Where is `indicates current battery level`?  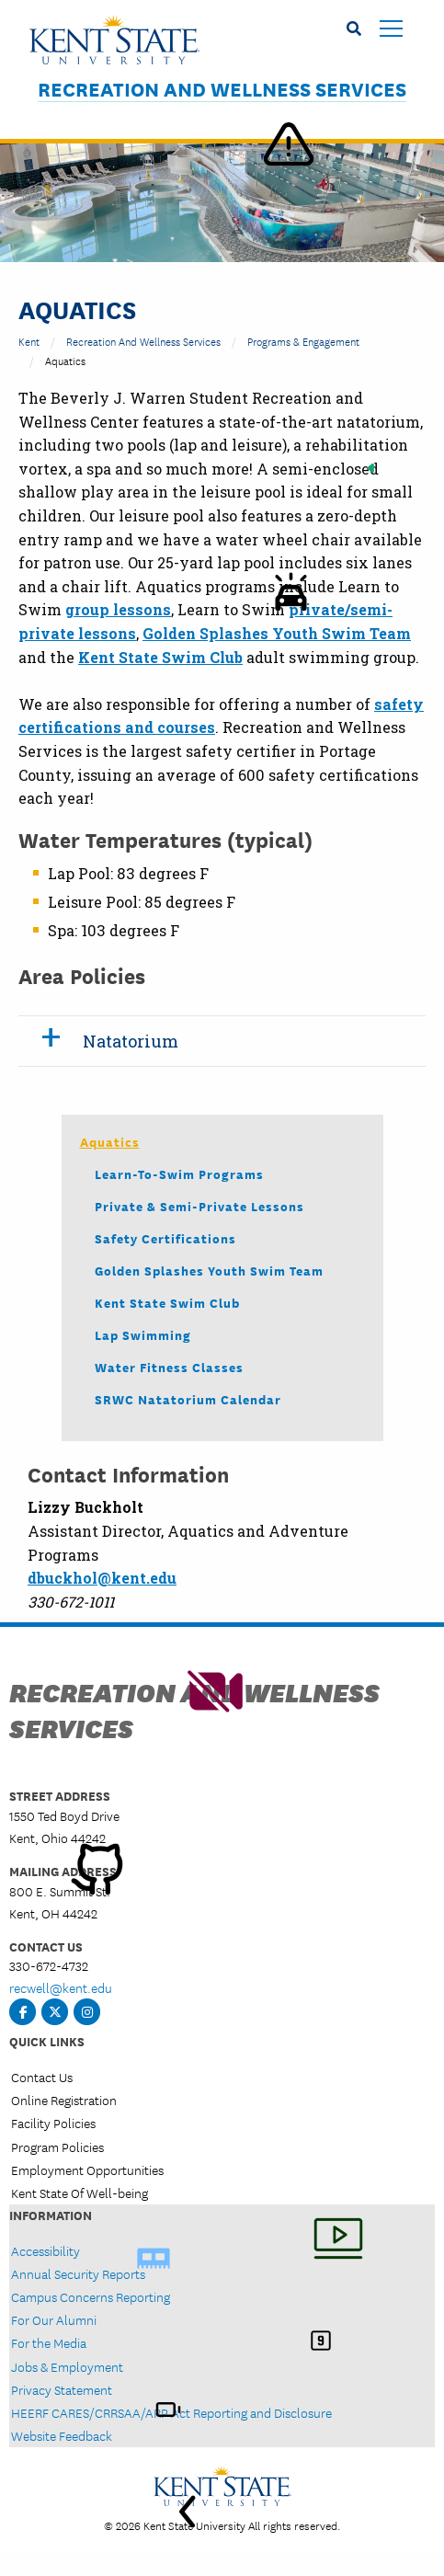
indicates current battery level is located at coordinates (168, 2410).